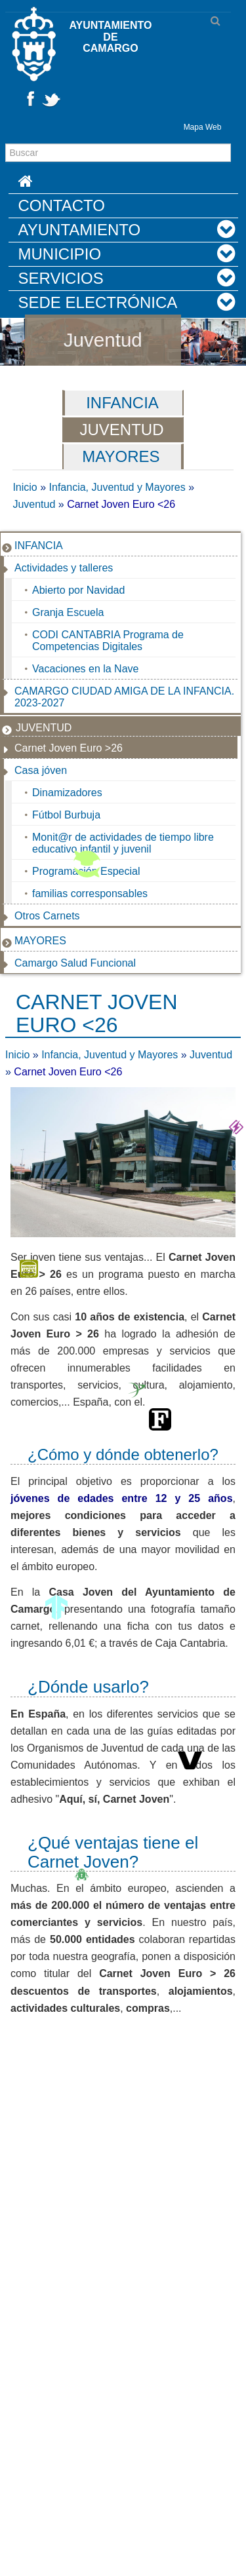  I want to click on open cryptomator encryption app, so click(81, 1874).